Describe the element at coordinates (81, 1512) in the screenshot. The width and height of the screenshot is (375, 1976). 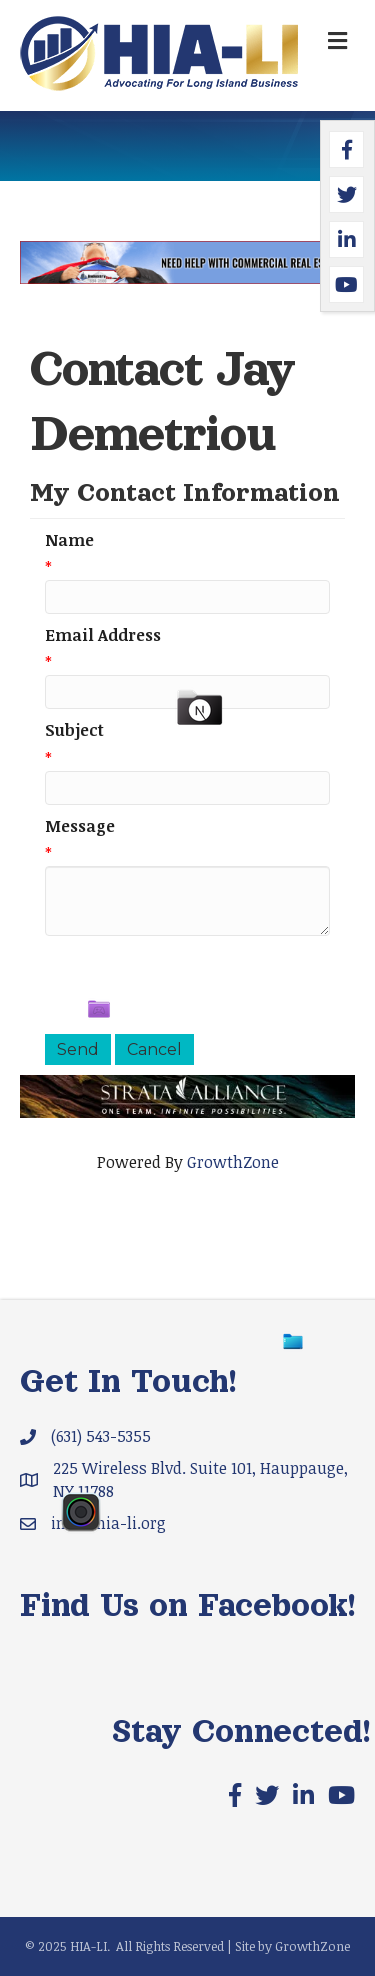
I see `open DaVinci Resolve color grading panels` at that location.